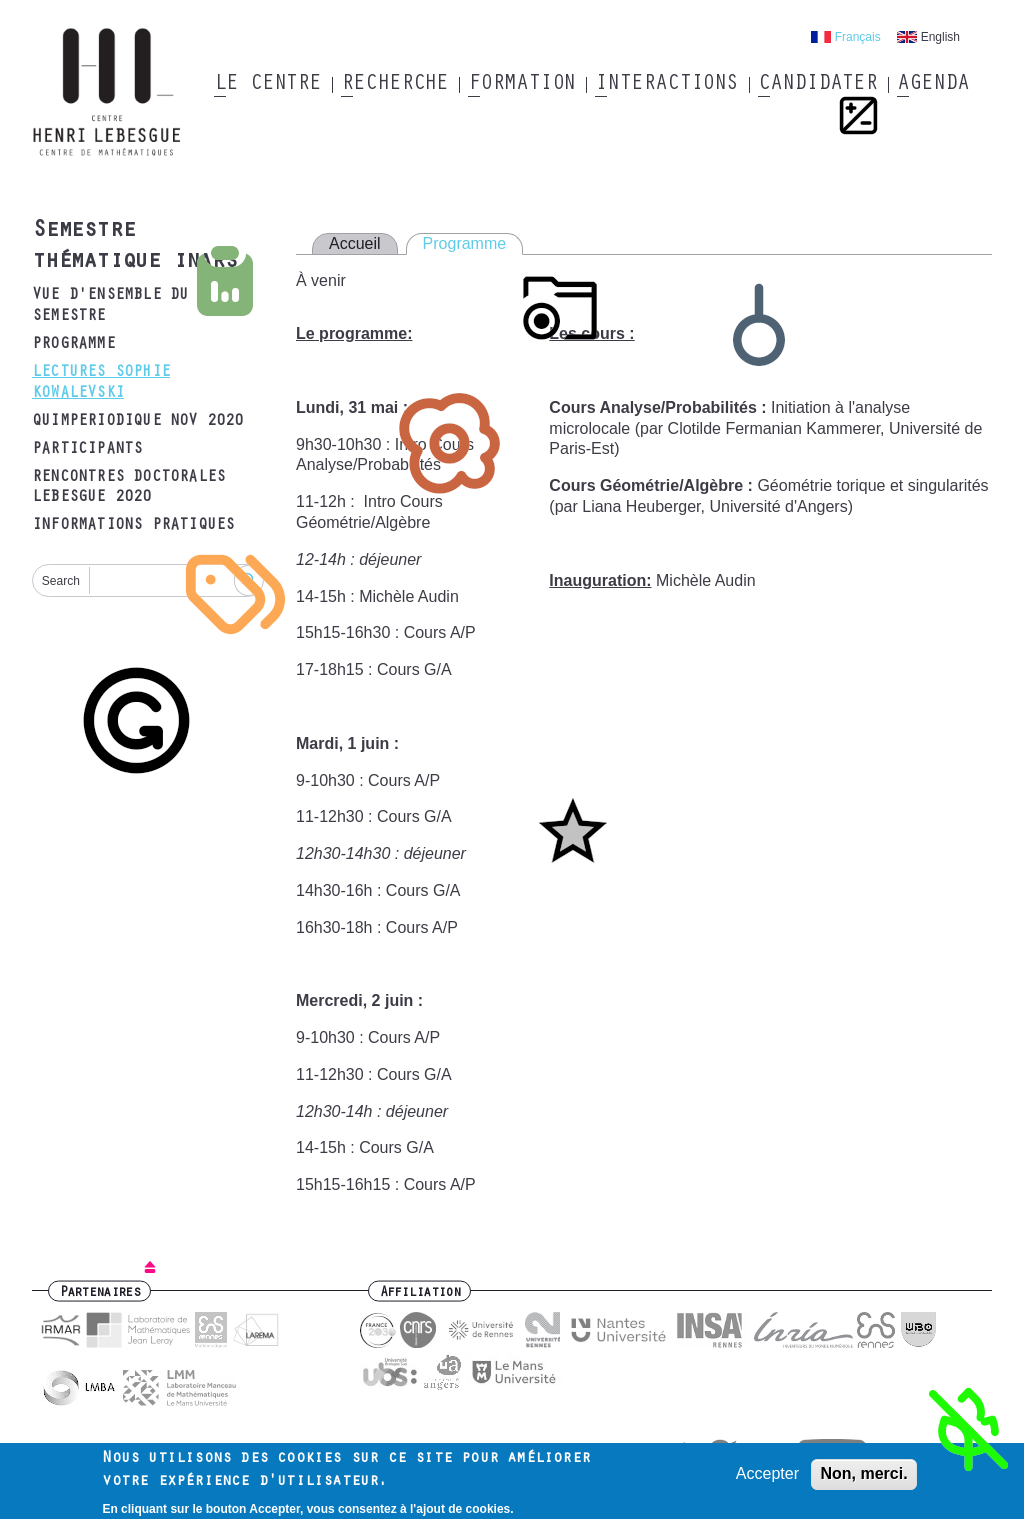  Describe the element at coordinates (449, 443) in the screenshot. I see `access breakfast or brunch recipes` at that location.